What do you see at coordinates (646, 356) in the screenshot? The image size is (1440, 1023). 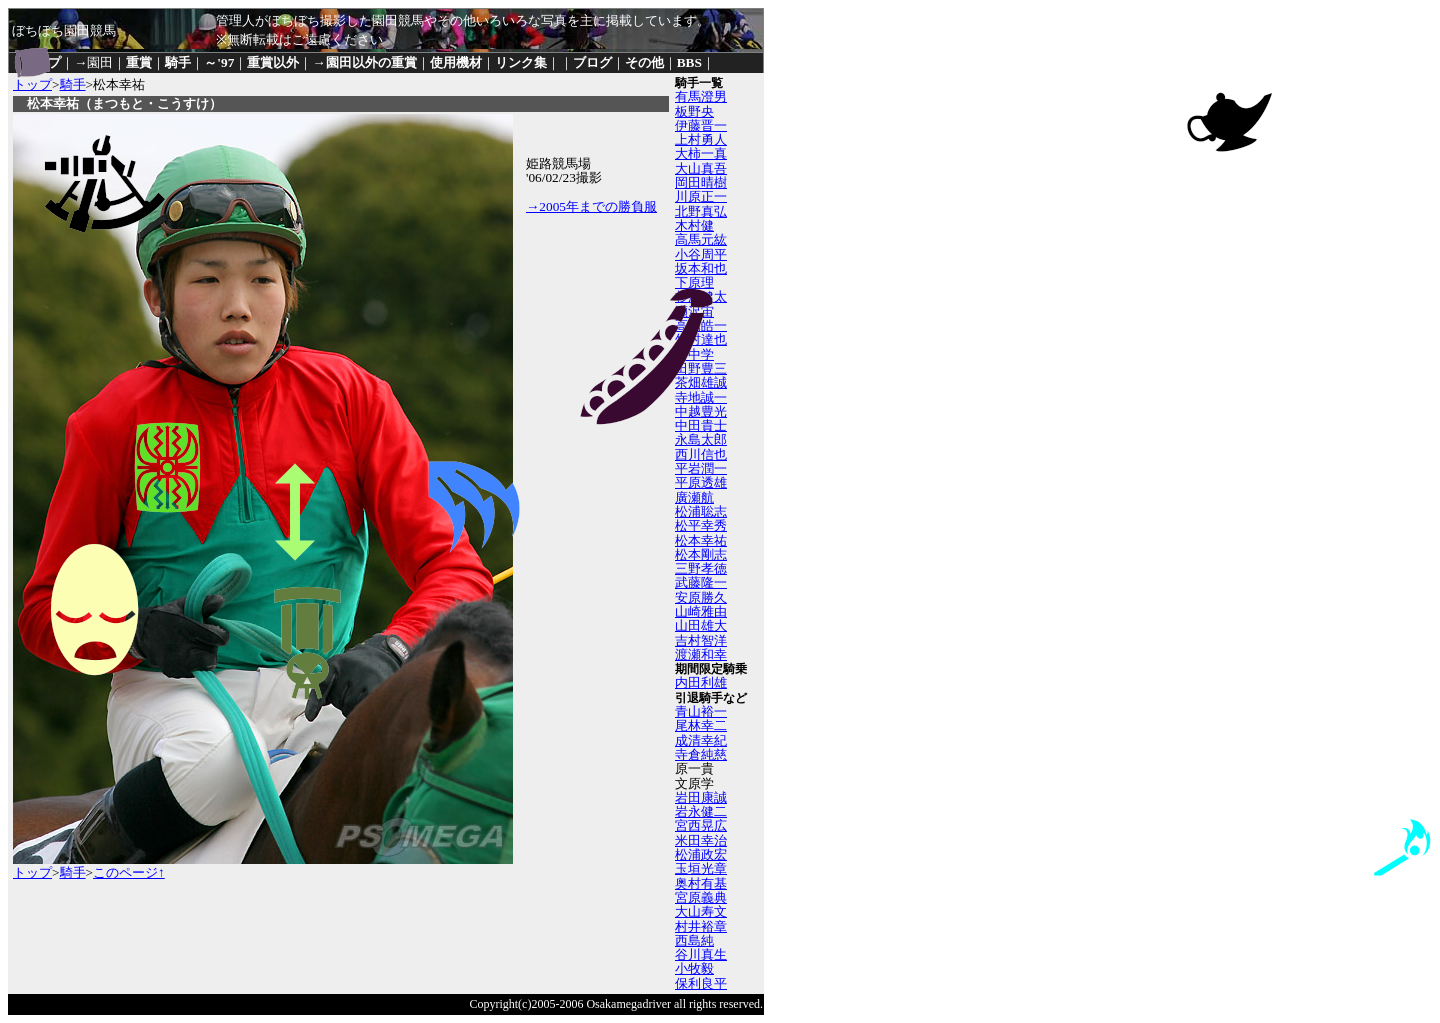 I see `select peas as an ingredient` at bounding box center [646, 356].